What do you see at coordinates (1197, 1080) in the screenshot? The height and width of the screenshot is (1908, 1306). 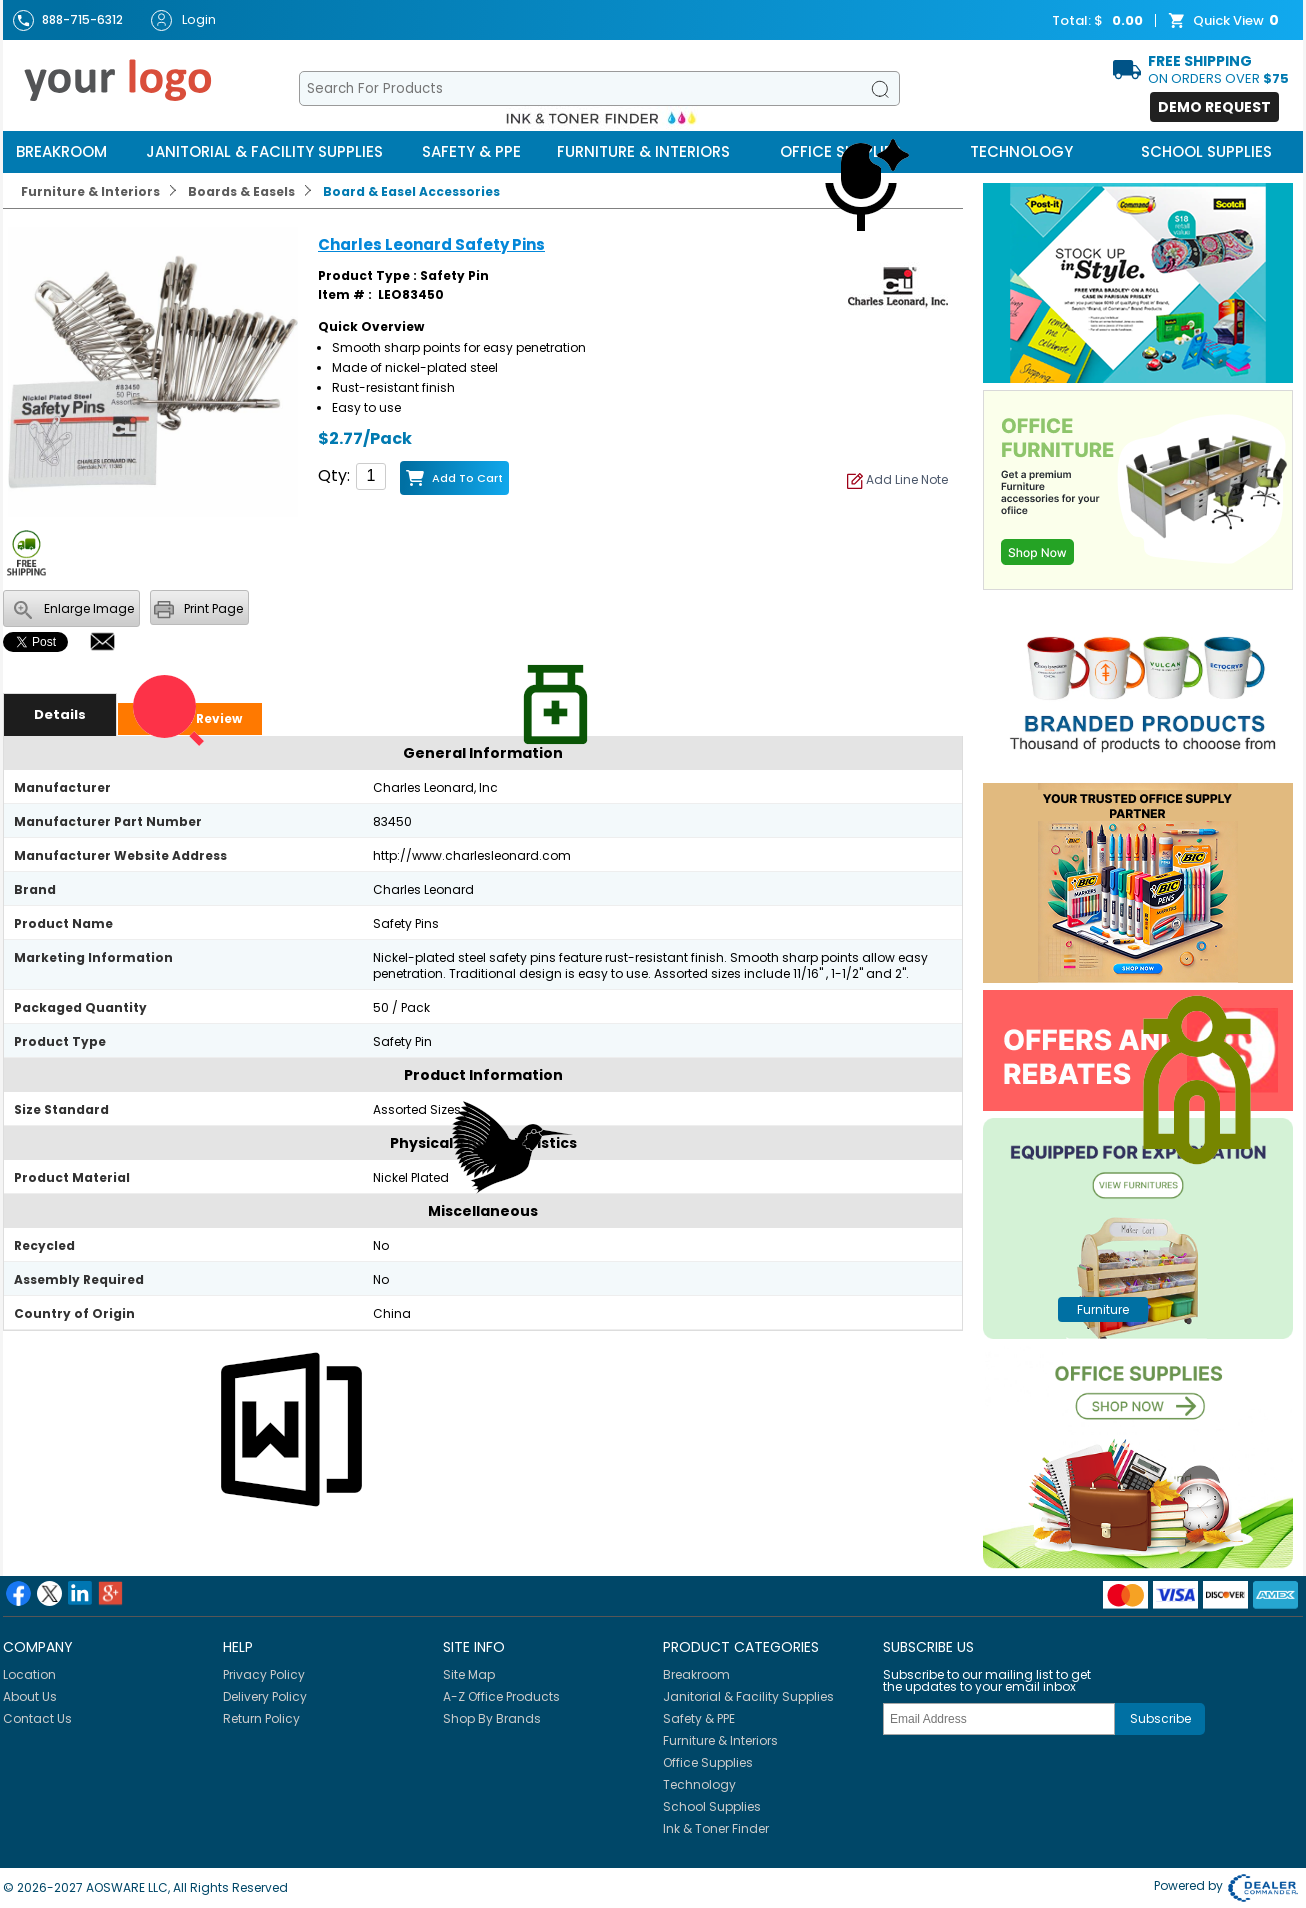 I see `select e-bike as transportation mode` at bounding box center [1197, 1080].